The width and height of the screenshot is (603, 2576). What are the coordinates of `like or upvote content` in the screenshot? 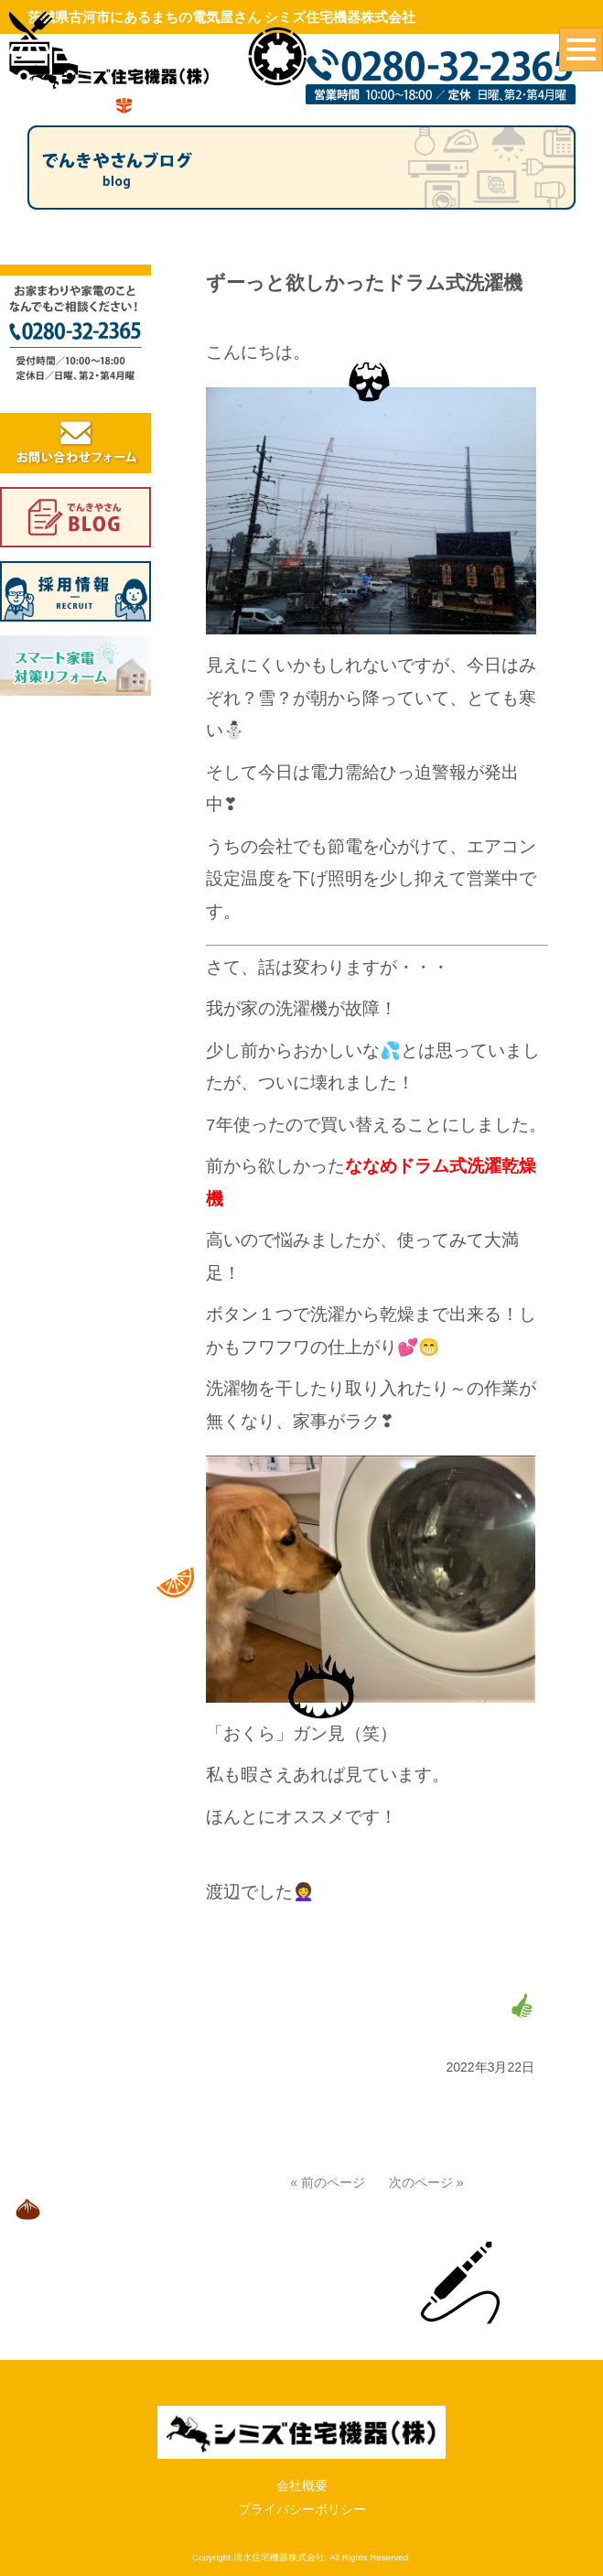 It's located at (522, 2006).